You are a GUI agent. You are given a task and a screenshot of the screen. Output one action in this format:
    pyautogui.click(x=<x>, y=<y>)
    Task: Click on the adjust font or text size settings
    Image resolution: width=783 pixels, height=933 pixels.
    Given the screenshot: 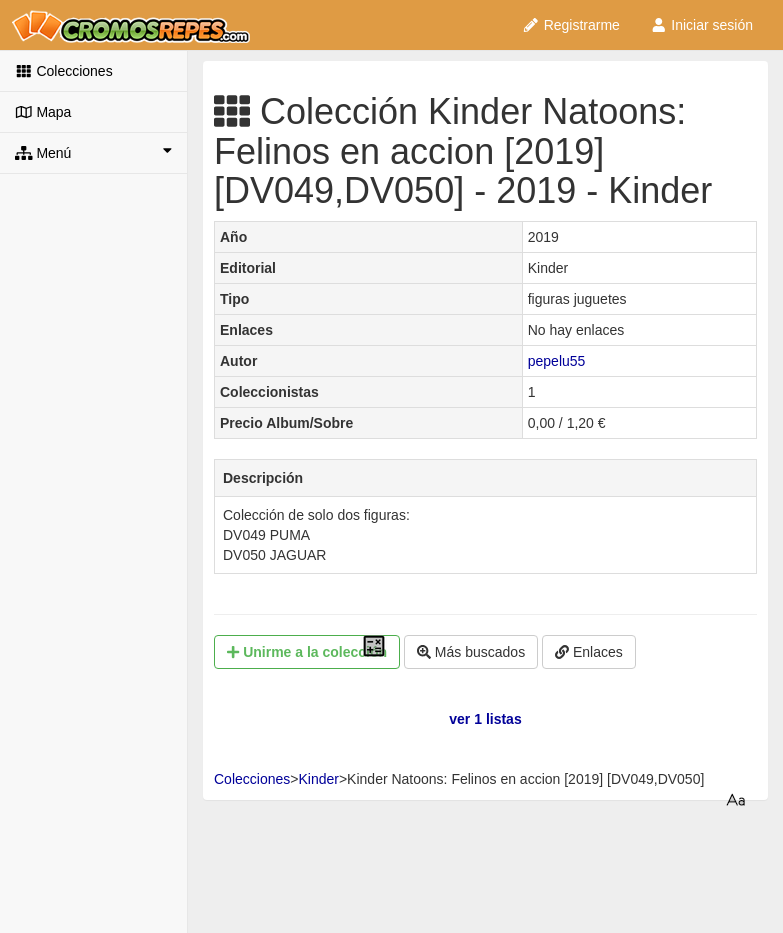 What is the action you would take?
    pyautogui.click(x=736, y=800)
    